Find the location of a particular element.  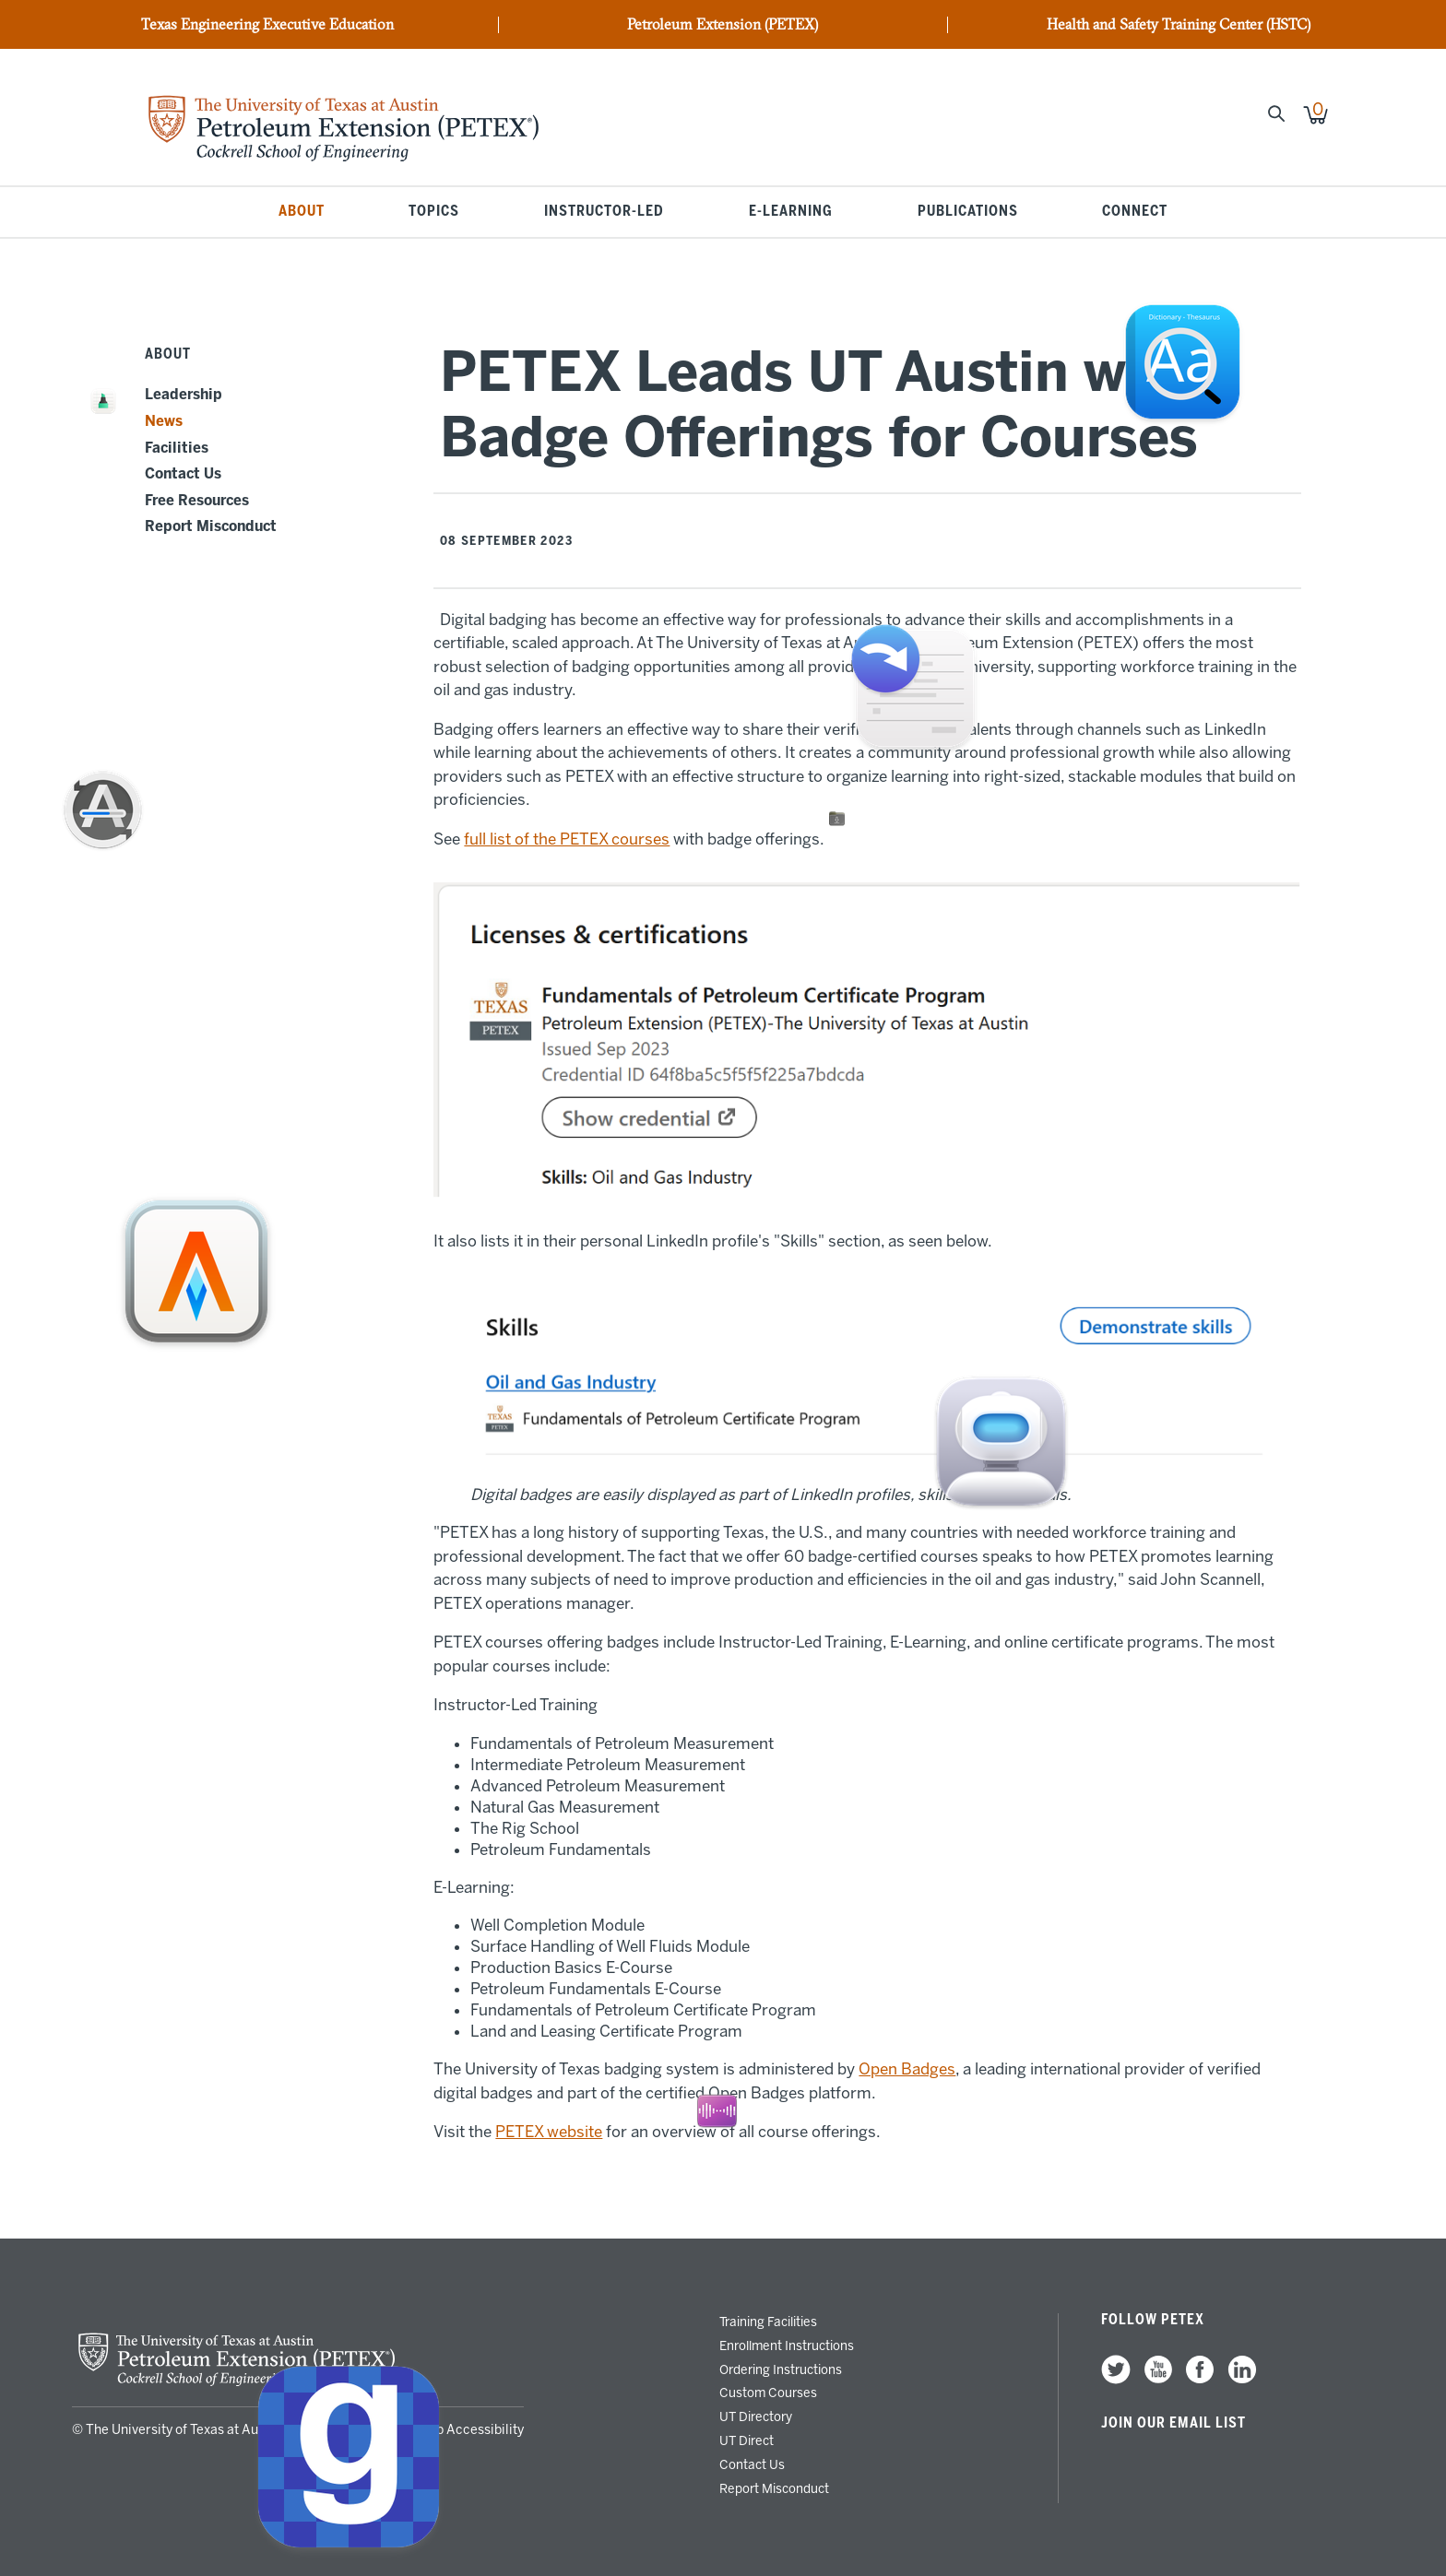

open Automator app for macOS is located at coordinates (1001, 1441).